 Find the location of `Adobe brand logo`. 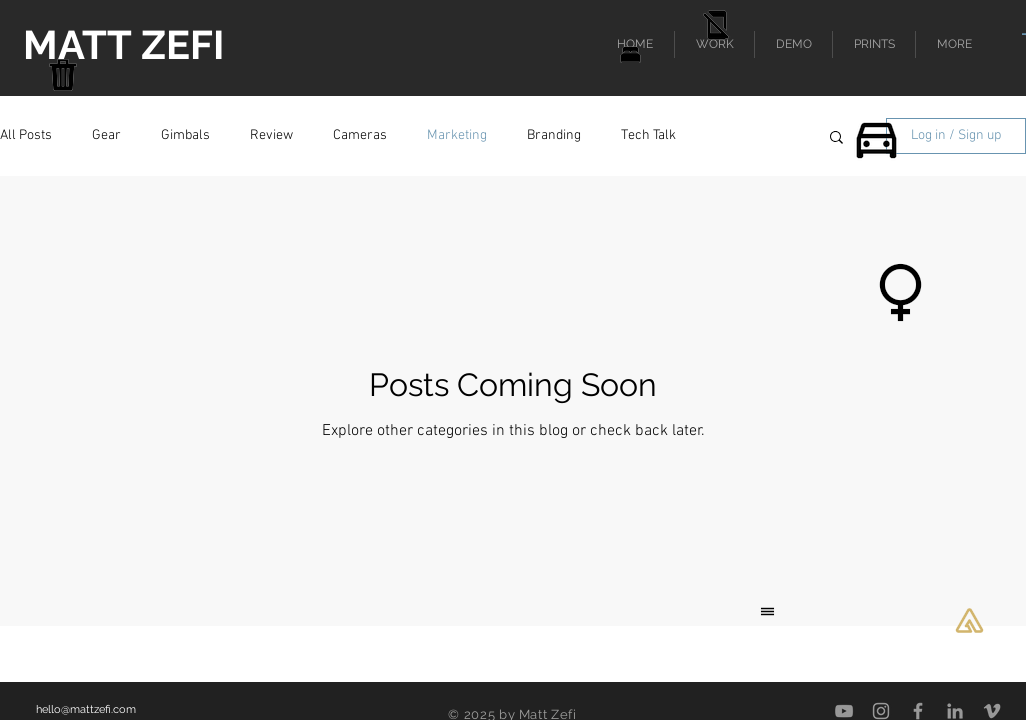

Adobe brand logo is located at coordinates (969, 620).